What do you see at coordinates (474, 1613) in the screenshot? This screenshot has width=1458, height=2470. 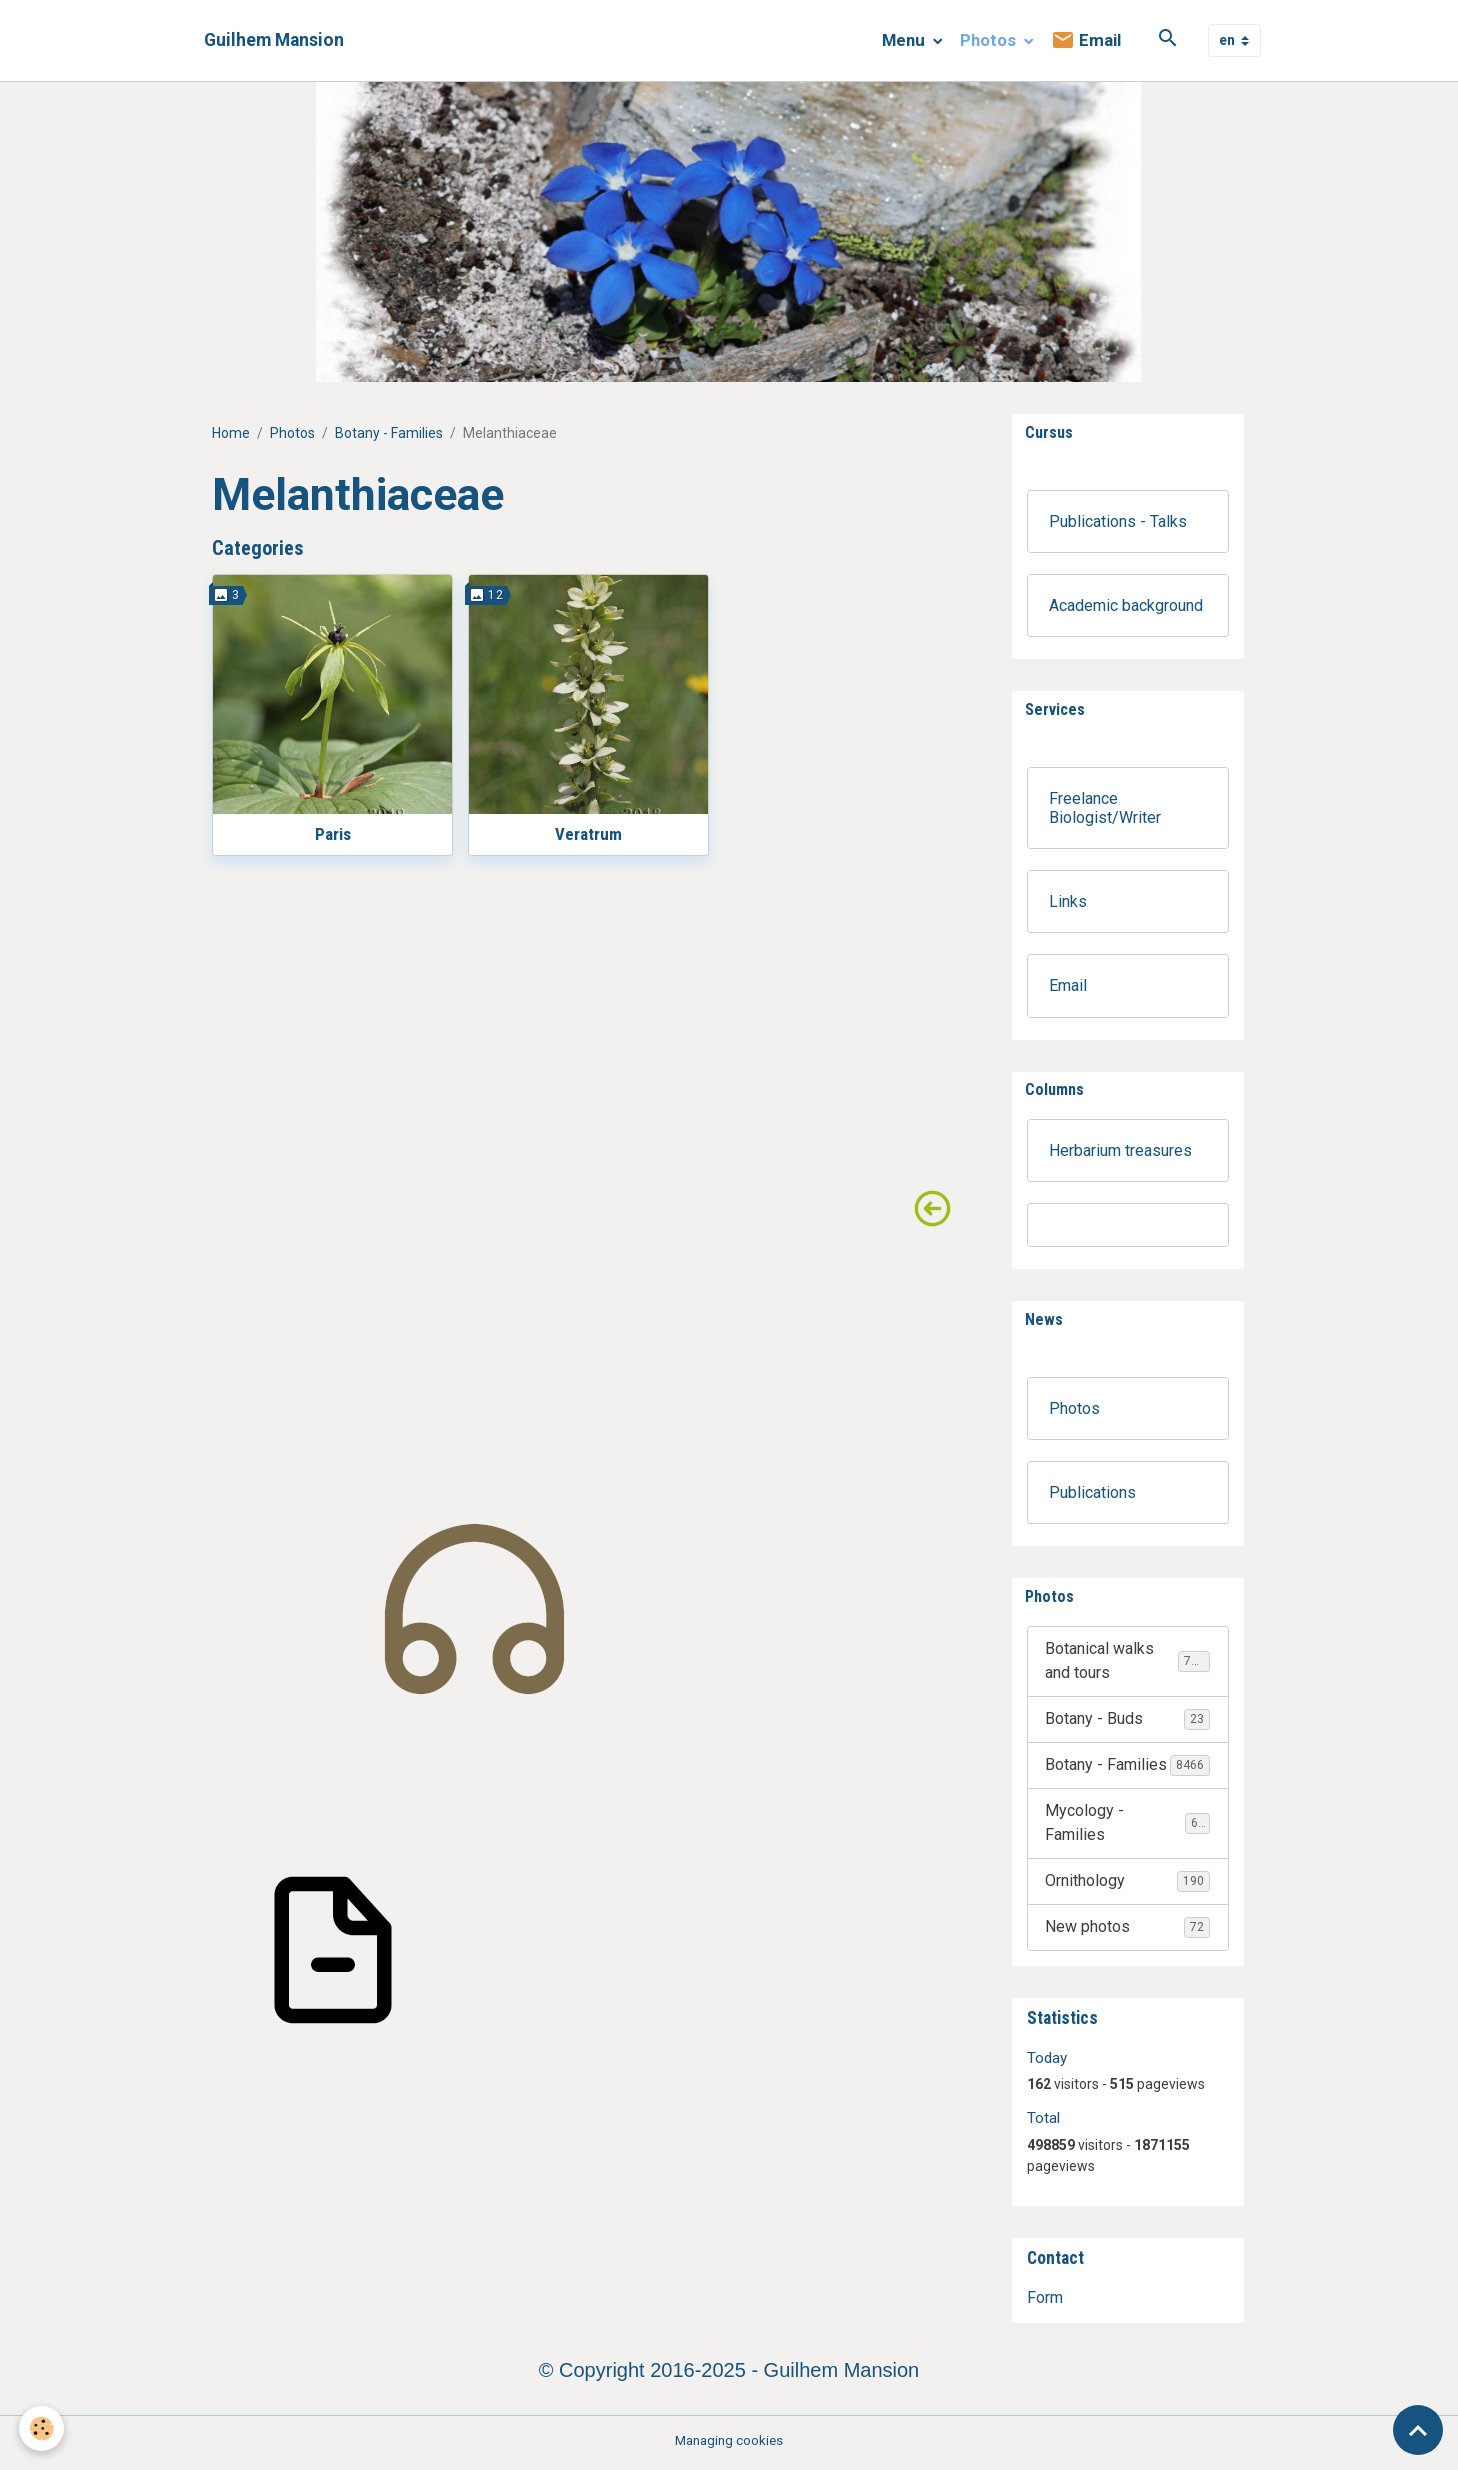 I see `access audio or music settings` at bounding box center [474, 1613].